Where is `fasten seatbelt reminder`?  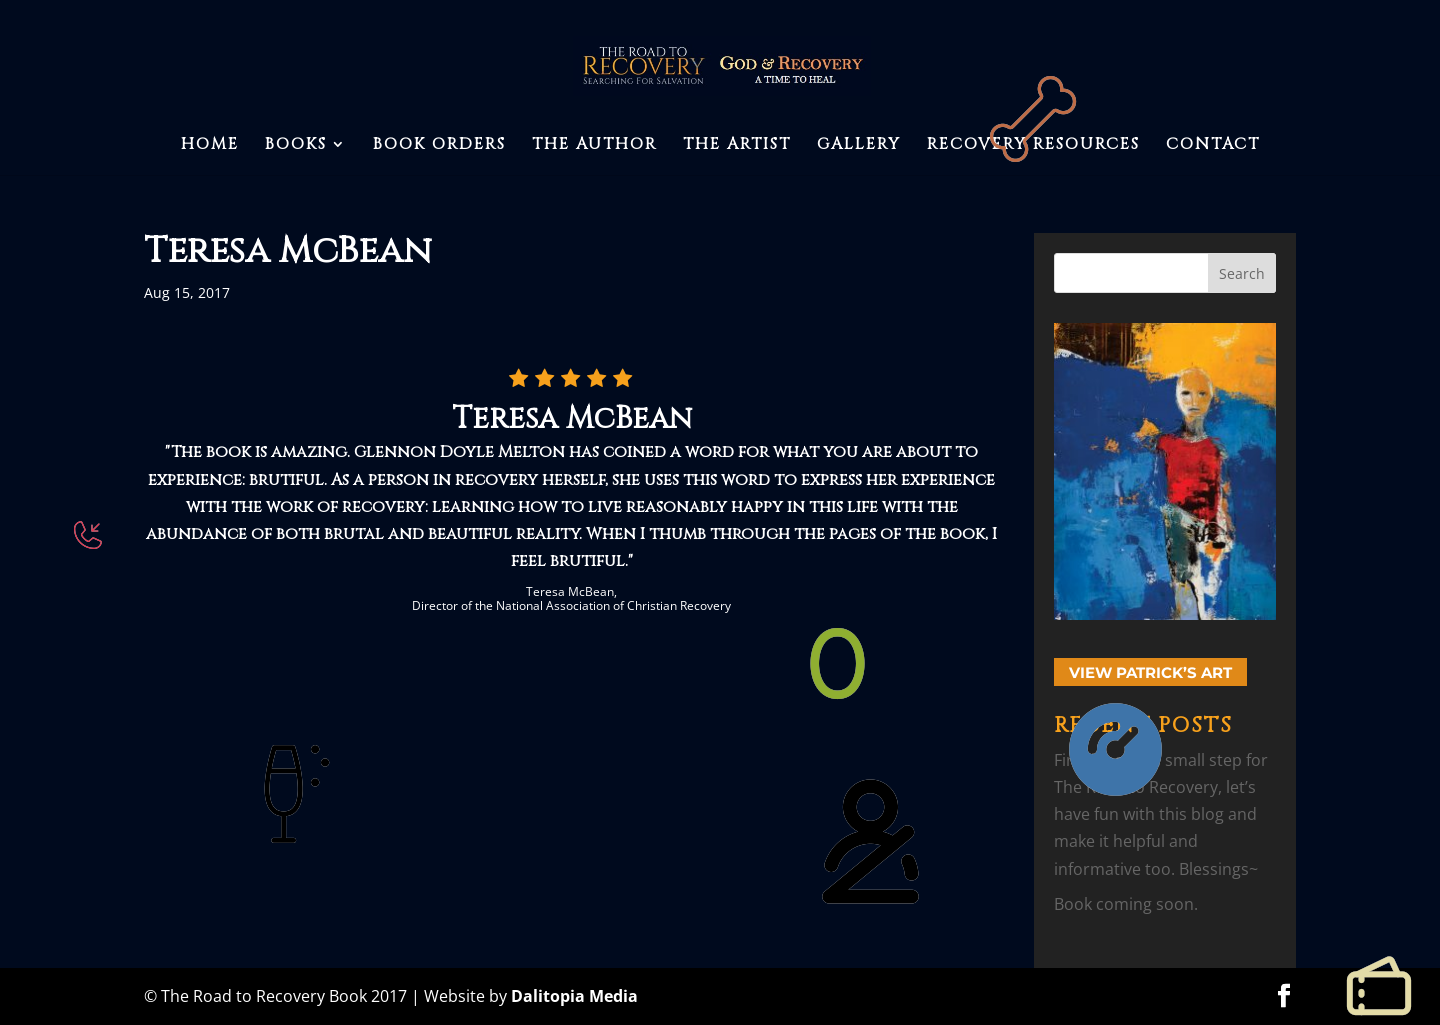
fasten seatbelt reminder is located at coordinates (870, 841).